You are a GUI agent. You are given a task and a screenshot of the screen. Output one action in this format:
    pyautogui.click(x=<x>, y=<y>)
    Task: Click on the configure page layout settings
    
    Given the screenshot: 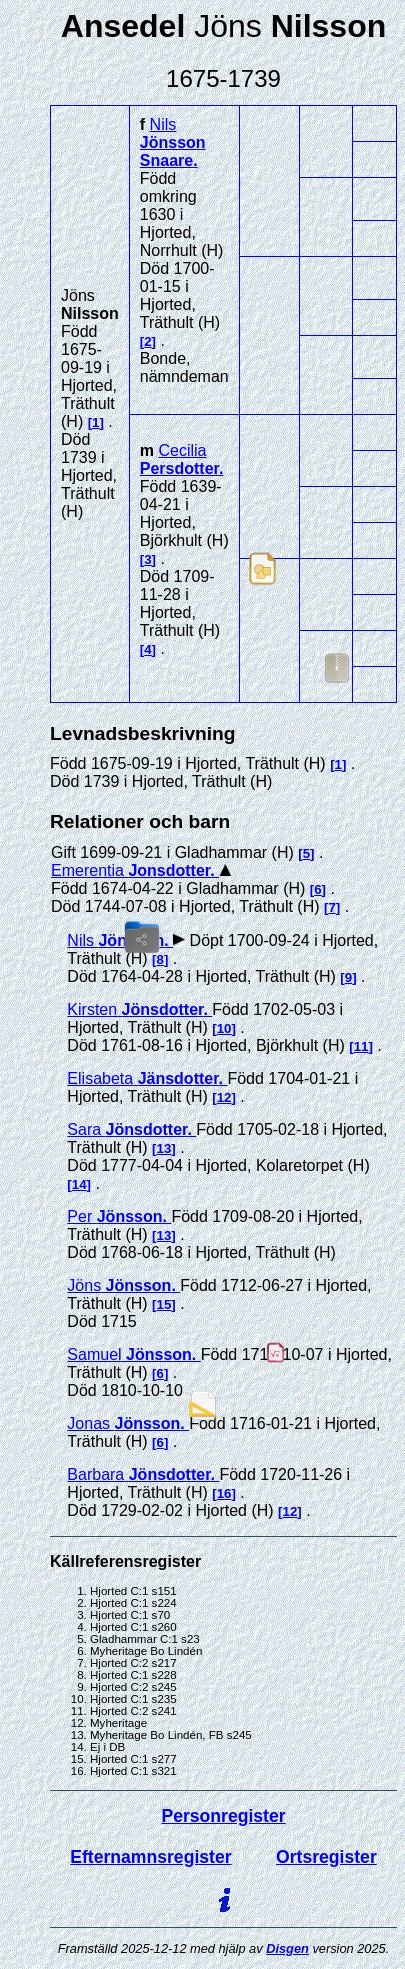 What is the action you would take?
    pyautogui.click(x=203, y=1405)
    